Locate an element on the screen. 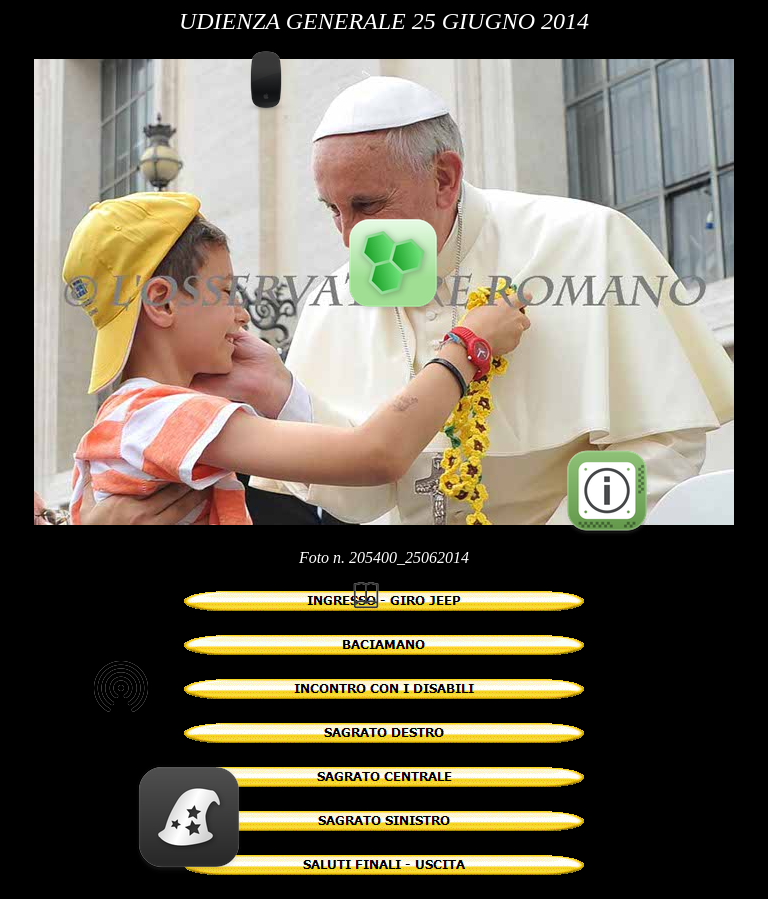  open the dictionary app is located at coordinates (367, 595).